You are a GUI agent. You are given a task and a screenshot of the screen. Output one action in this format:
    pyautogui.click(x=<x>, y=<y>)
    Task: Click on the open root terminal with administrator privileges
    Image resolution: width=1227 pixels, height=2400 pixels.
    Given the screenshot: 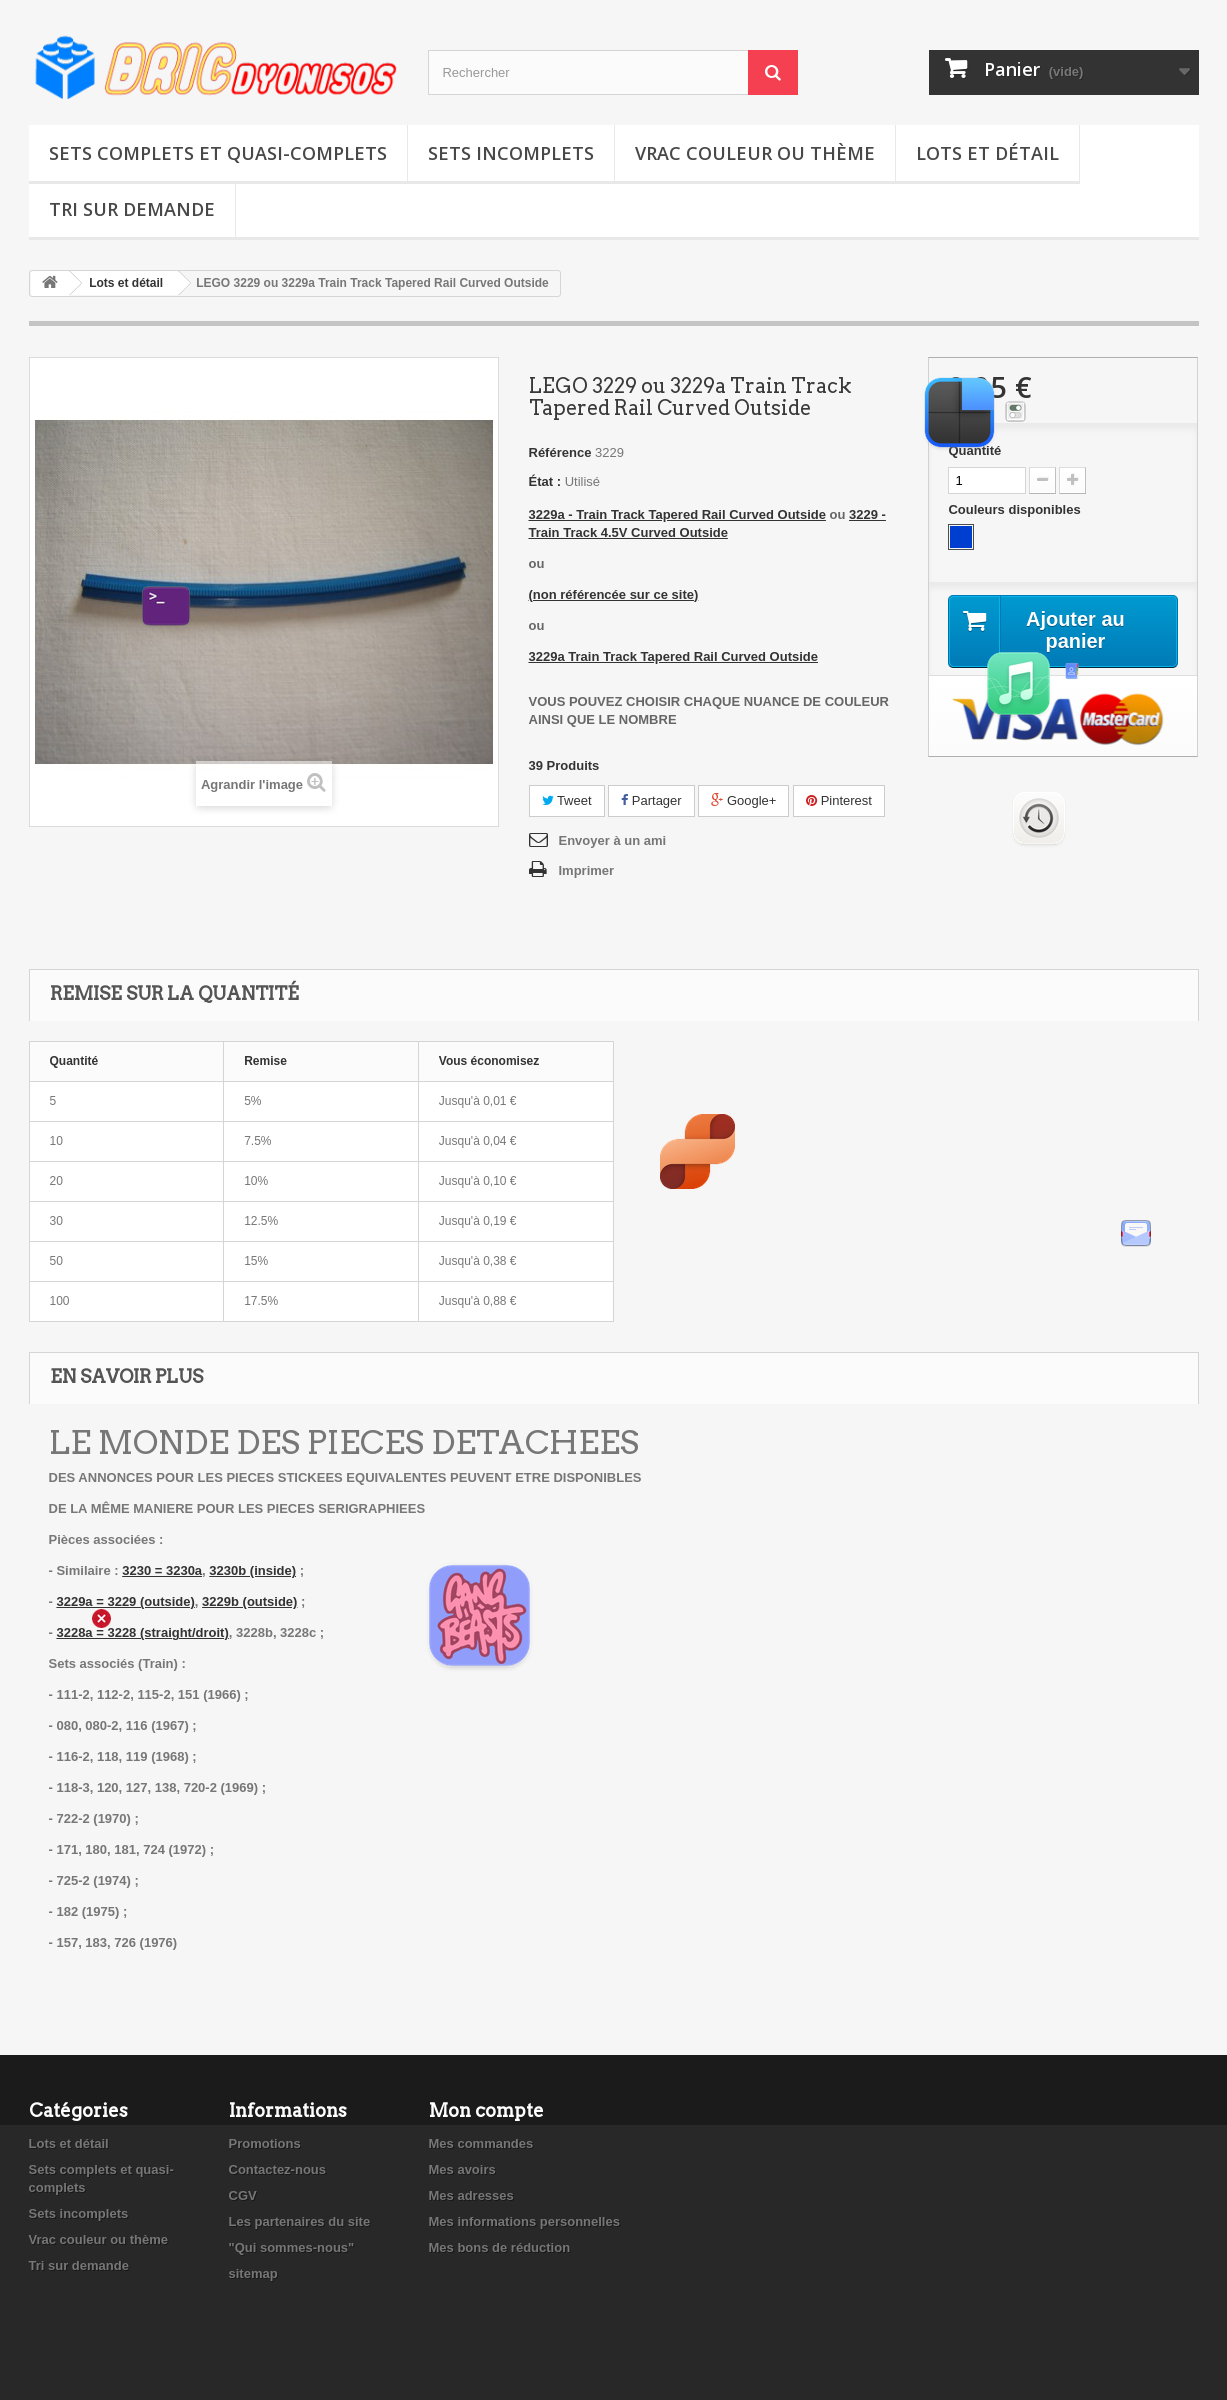 What is the action you would take?
    pyautogui.click(x=166, y=606)
    